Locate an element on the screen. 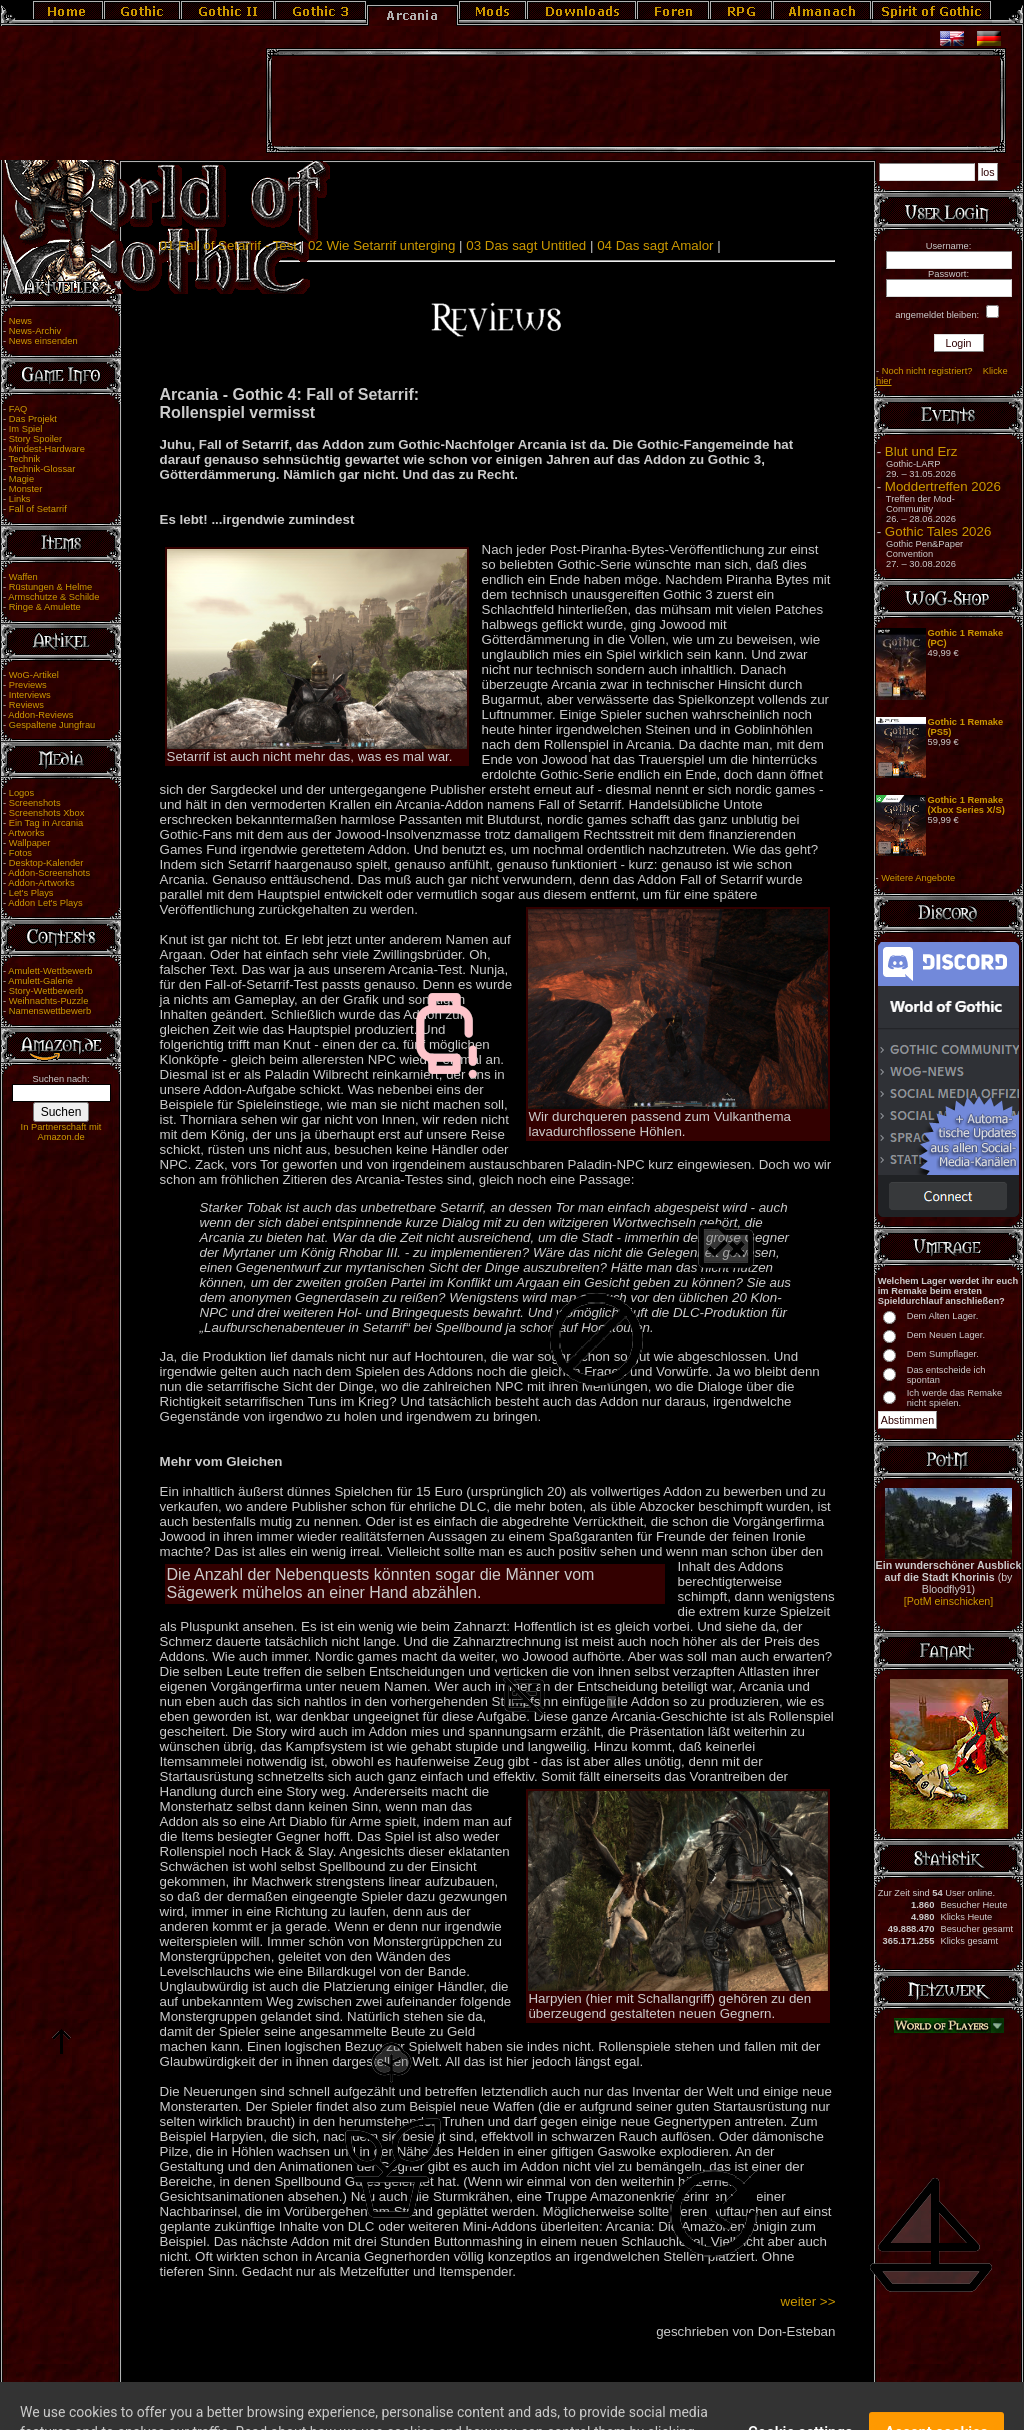  indicates a blocked or prohibited action is located at coordinates (596, 1339).